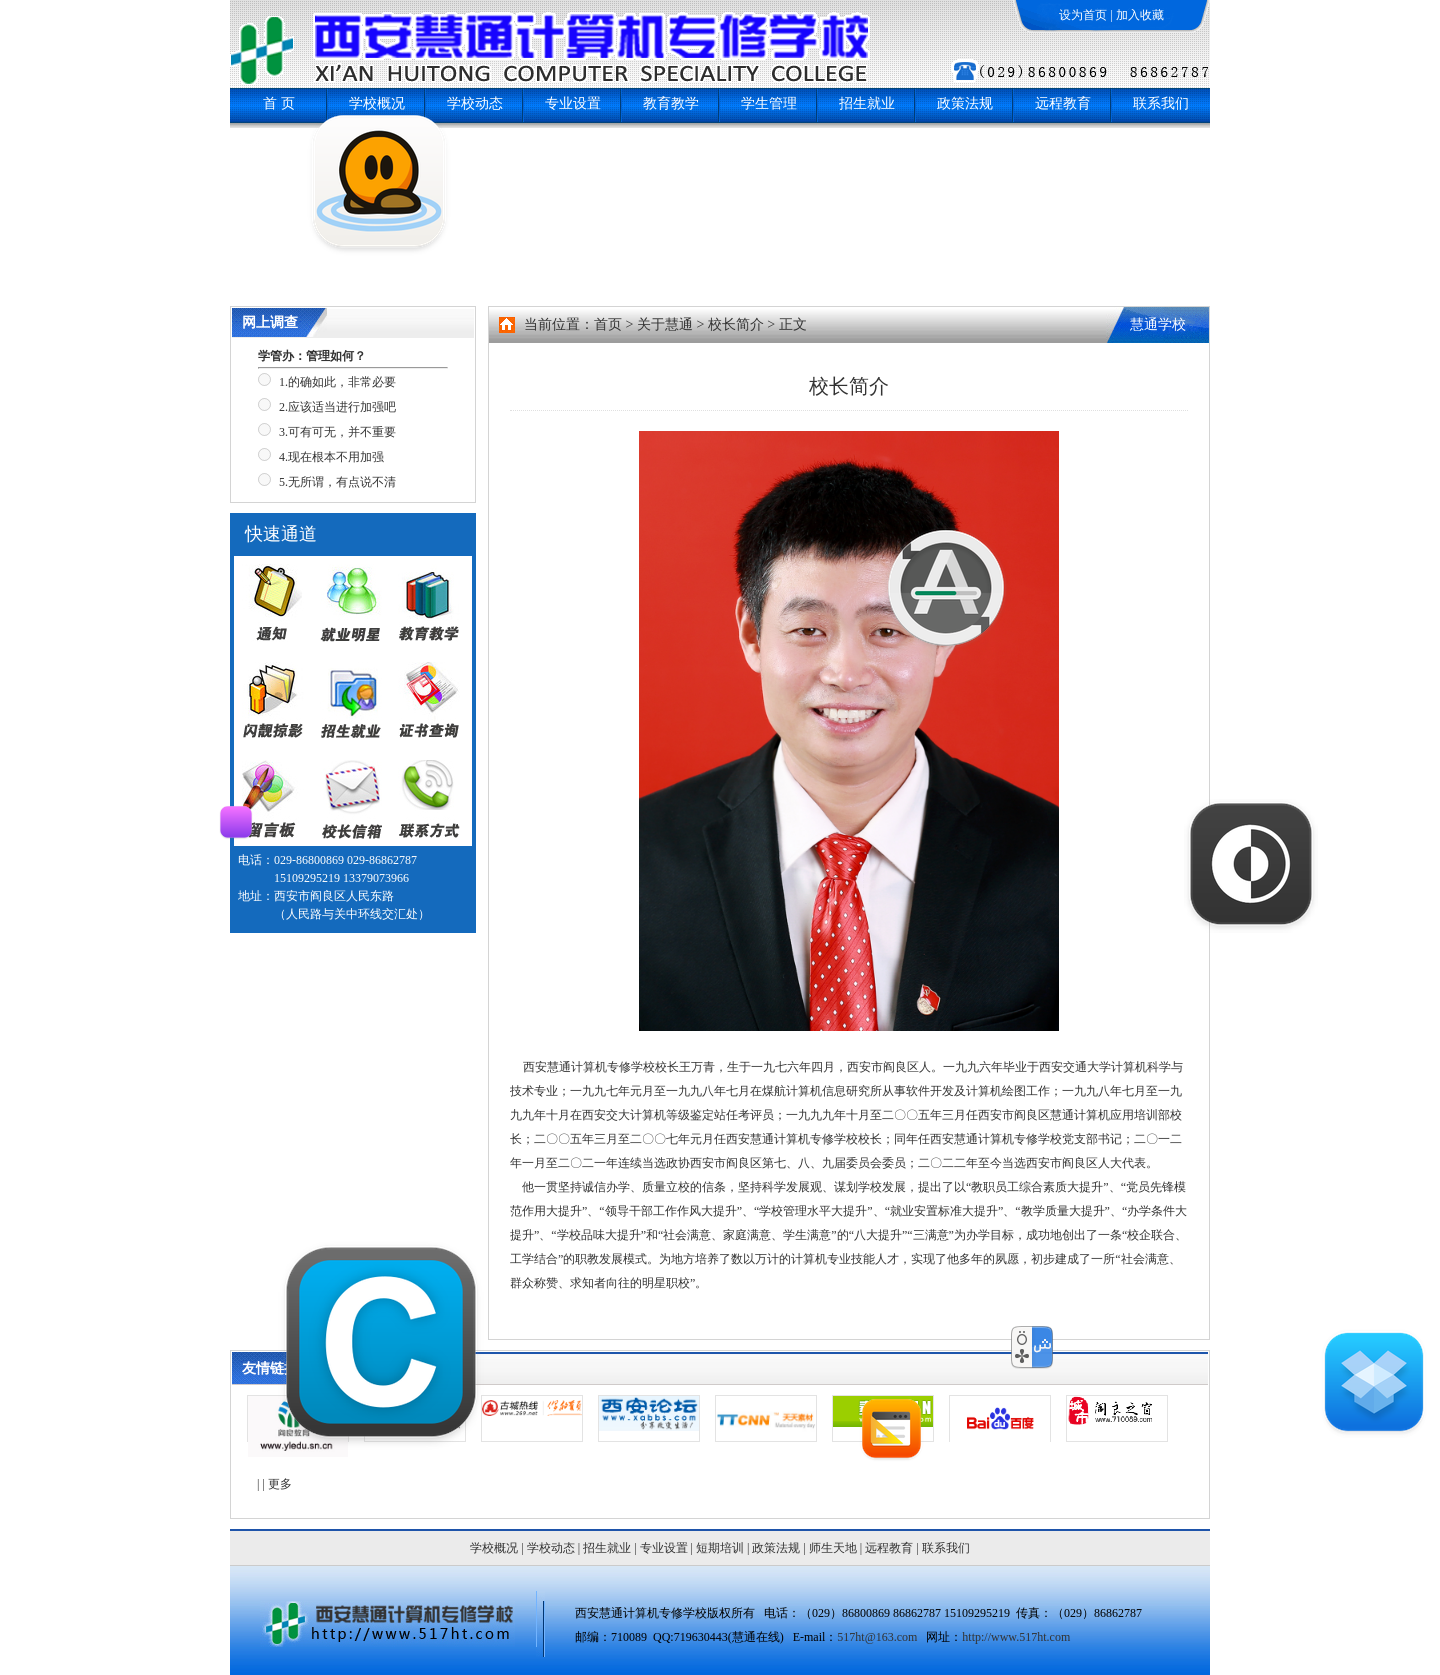 Image resolution: width=1440 pixels, height=1675 pixels. What do you see at coordinates (236, 822) in the screenshot?
I see `placeholder template for a macOS app icon` at bounding box center [236, 822].